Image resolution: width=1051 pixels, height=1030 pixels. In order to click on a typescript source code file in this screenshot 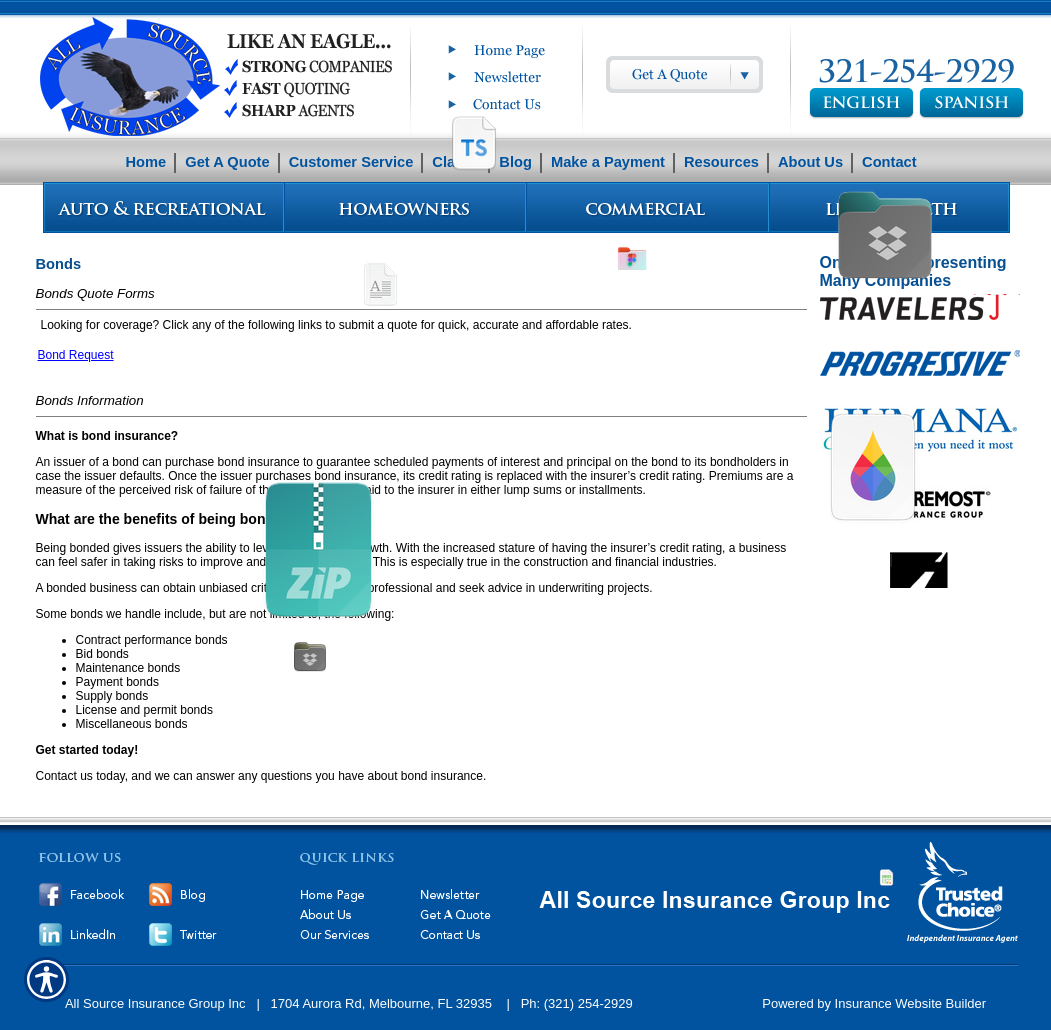, I will do `click(474, 143)`.